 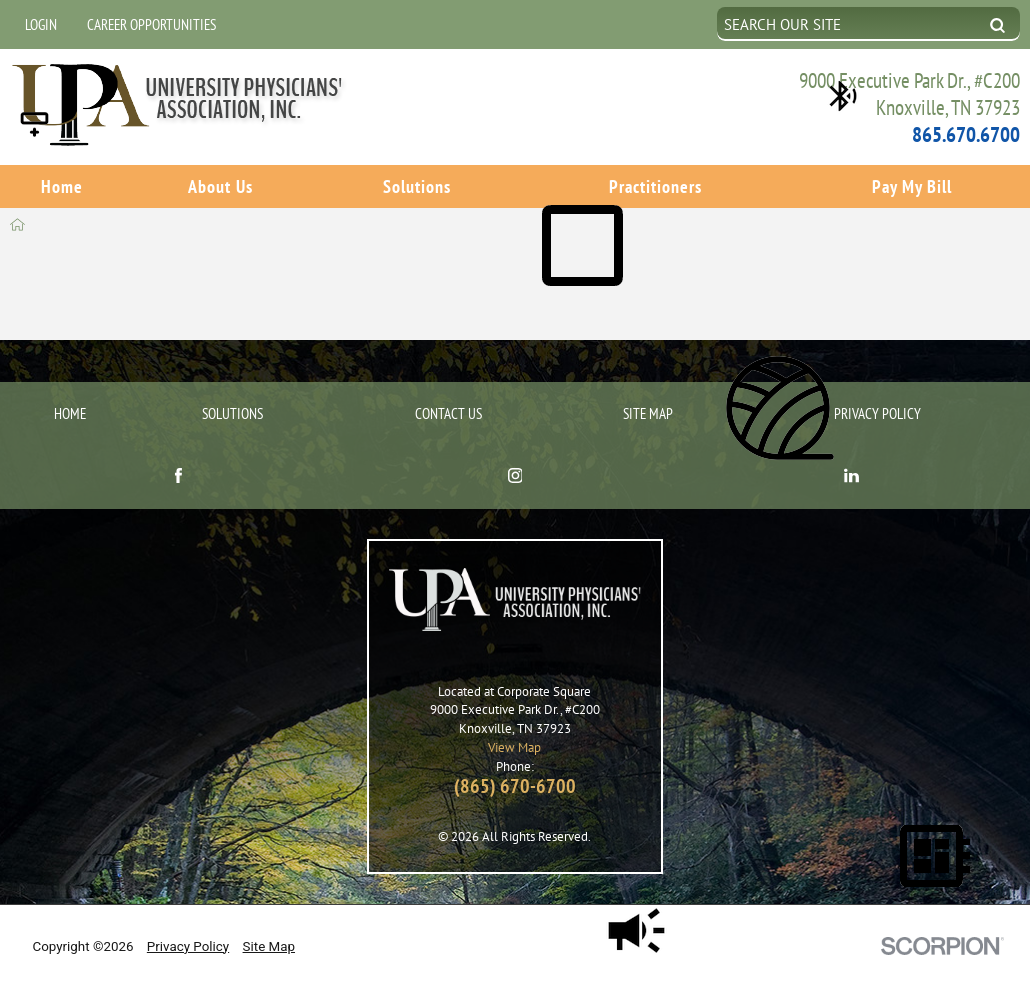 What do you see at coordinates (582, 245) in the screenshot?
I see `crop image to square dimensions` at bounding box center [582, 245].